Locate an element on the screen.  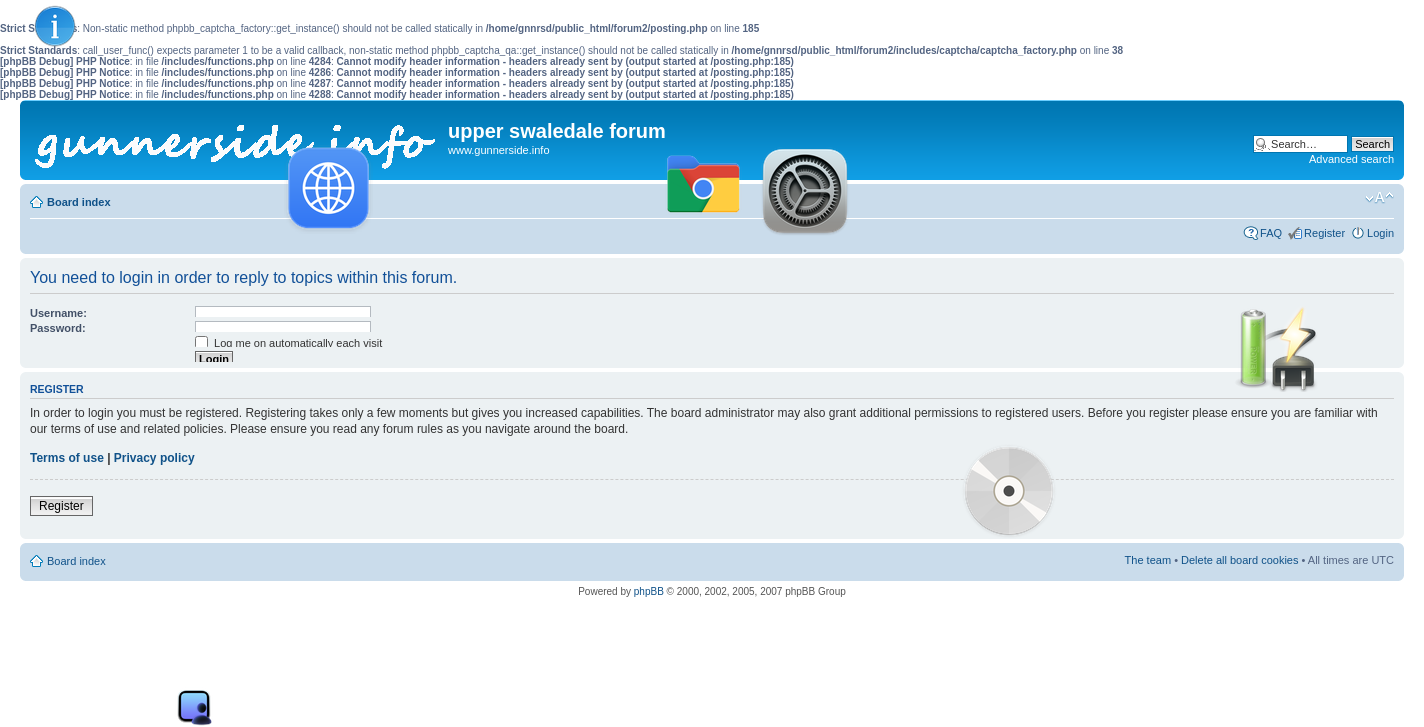
indicates a DVD-R disc drive or media is located at coordinates (1009, 491).